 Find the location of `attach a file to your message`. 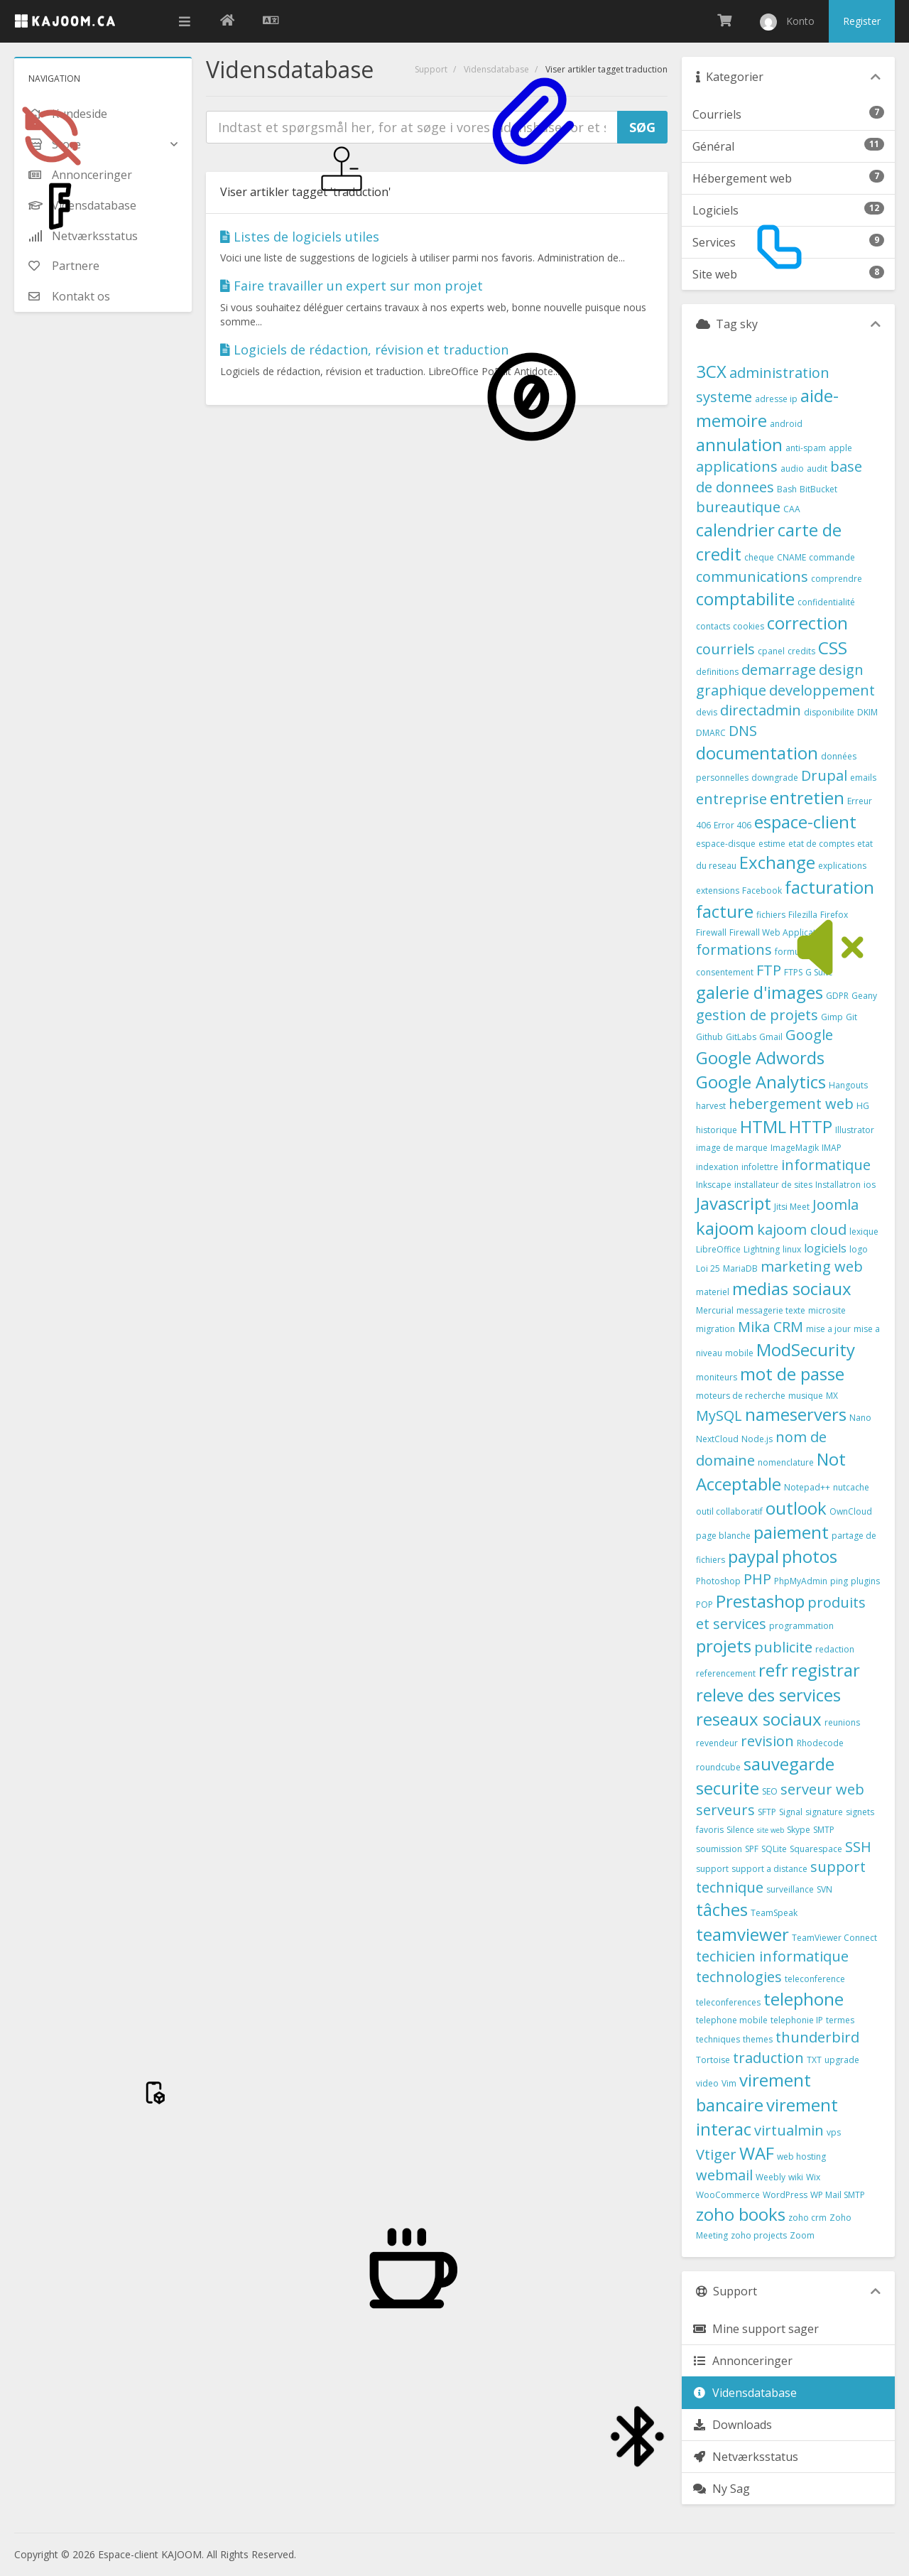

attach a file to your message is located at coordinates (532, 121).